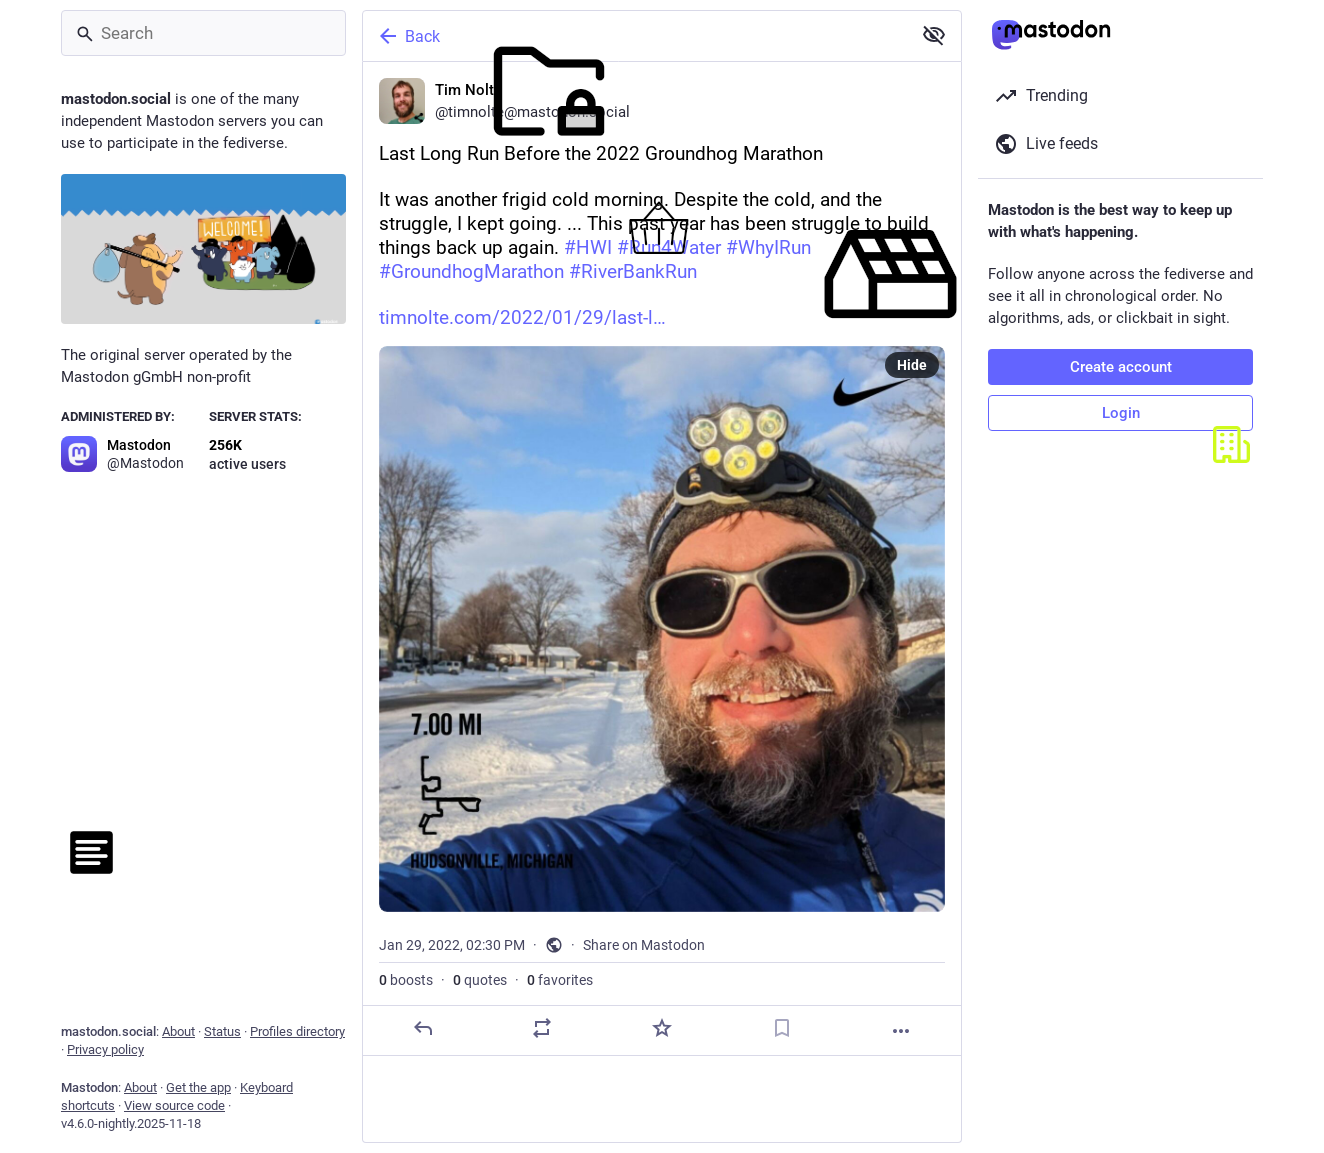  Describe the element at coordinates (659, 231) in the screenshot. I see `view your shopping basket` at that location.